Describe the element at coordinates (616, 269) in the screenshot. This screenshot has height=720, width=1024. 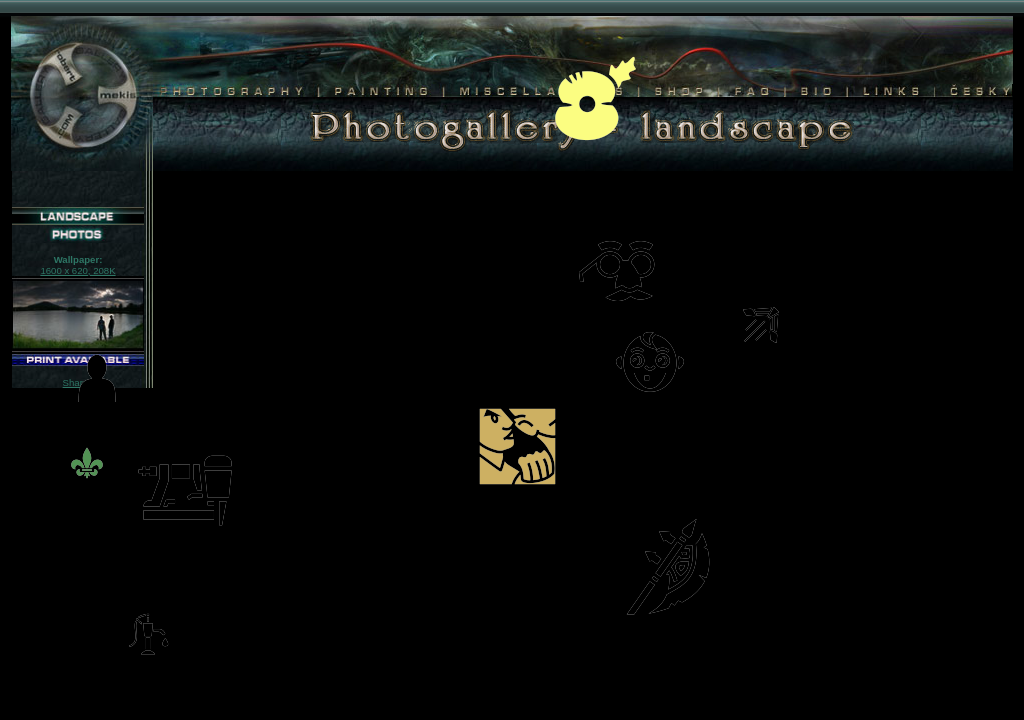
I see `access prank or joke features` at that location.